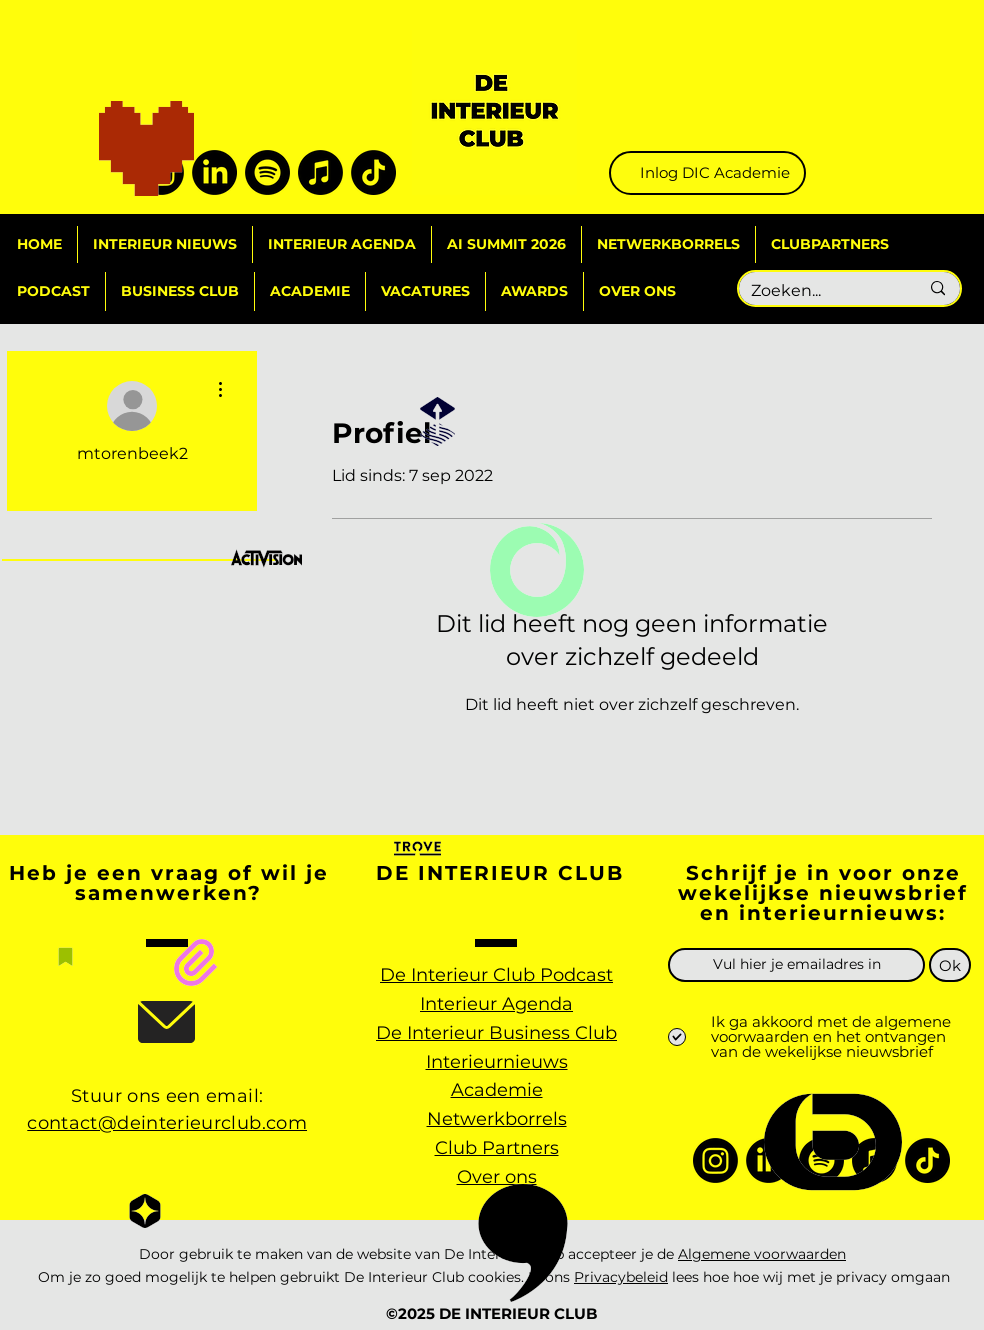 This screenshot has width=984, height=1330. What do you see at coordinates (523, 1243) in the screenshot?
I see `open the Monoprix app or website` at bounding box center [523, 1243].